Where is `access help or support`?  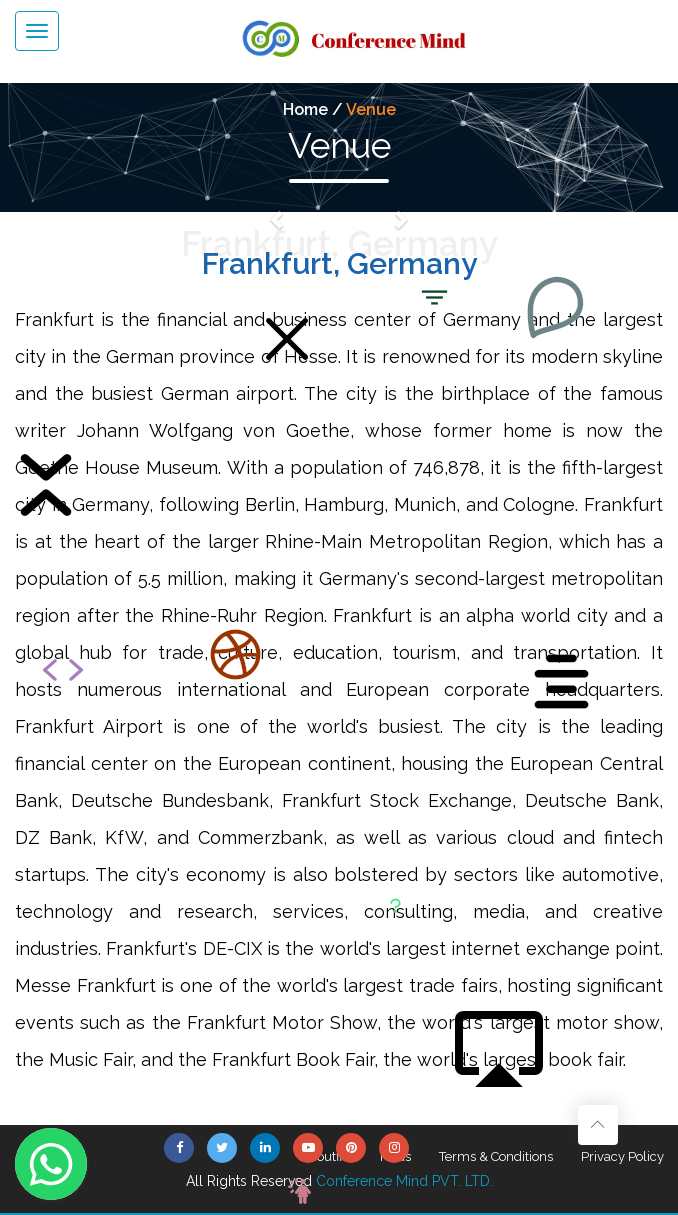
access help or support is located at coordinates (395, 905).